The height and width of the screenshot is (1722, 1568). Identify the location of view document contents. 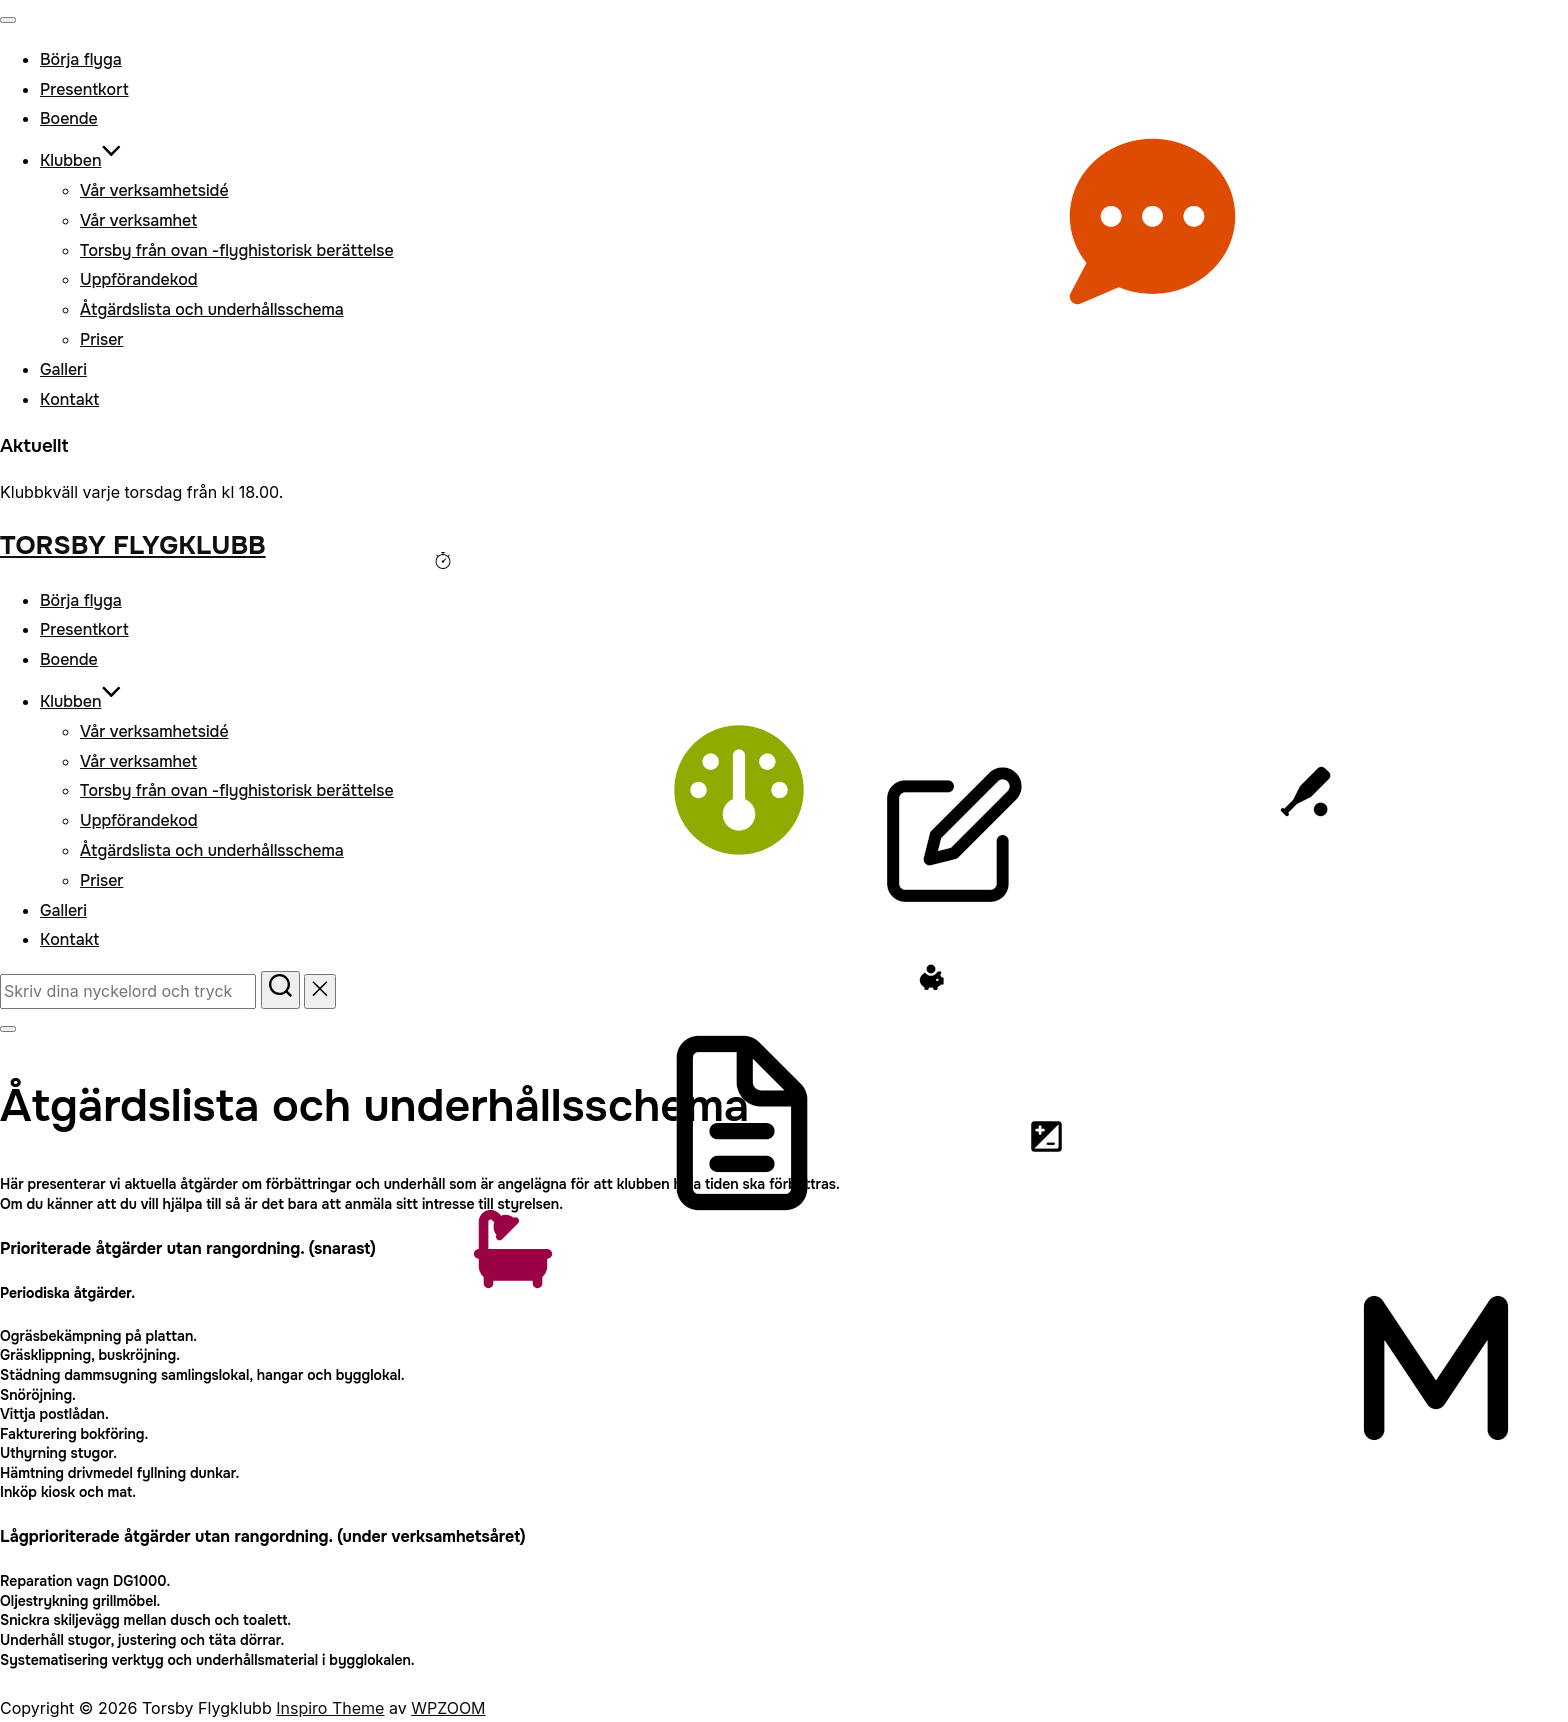
(742, 1123).